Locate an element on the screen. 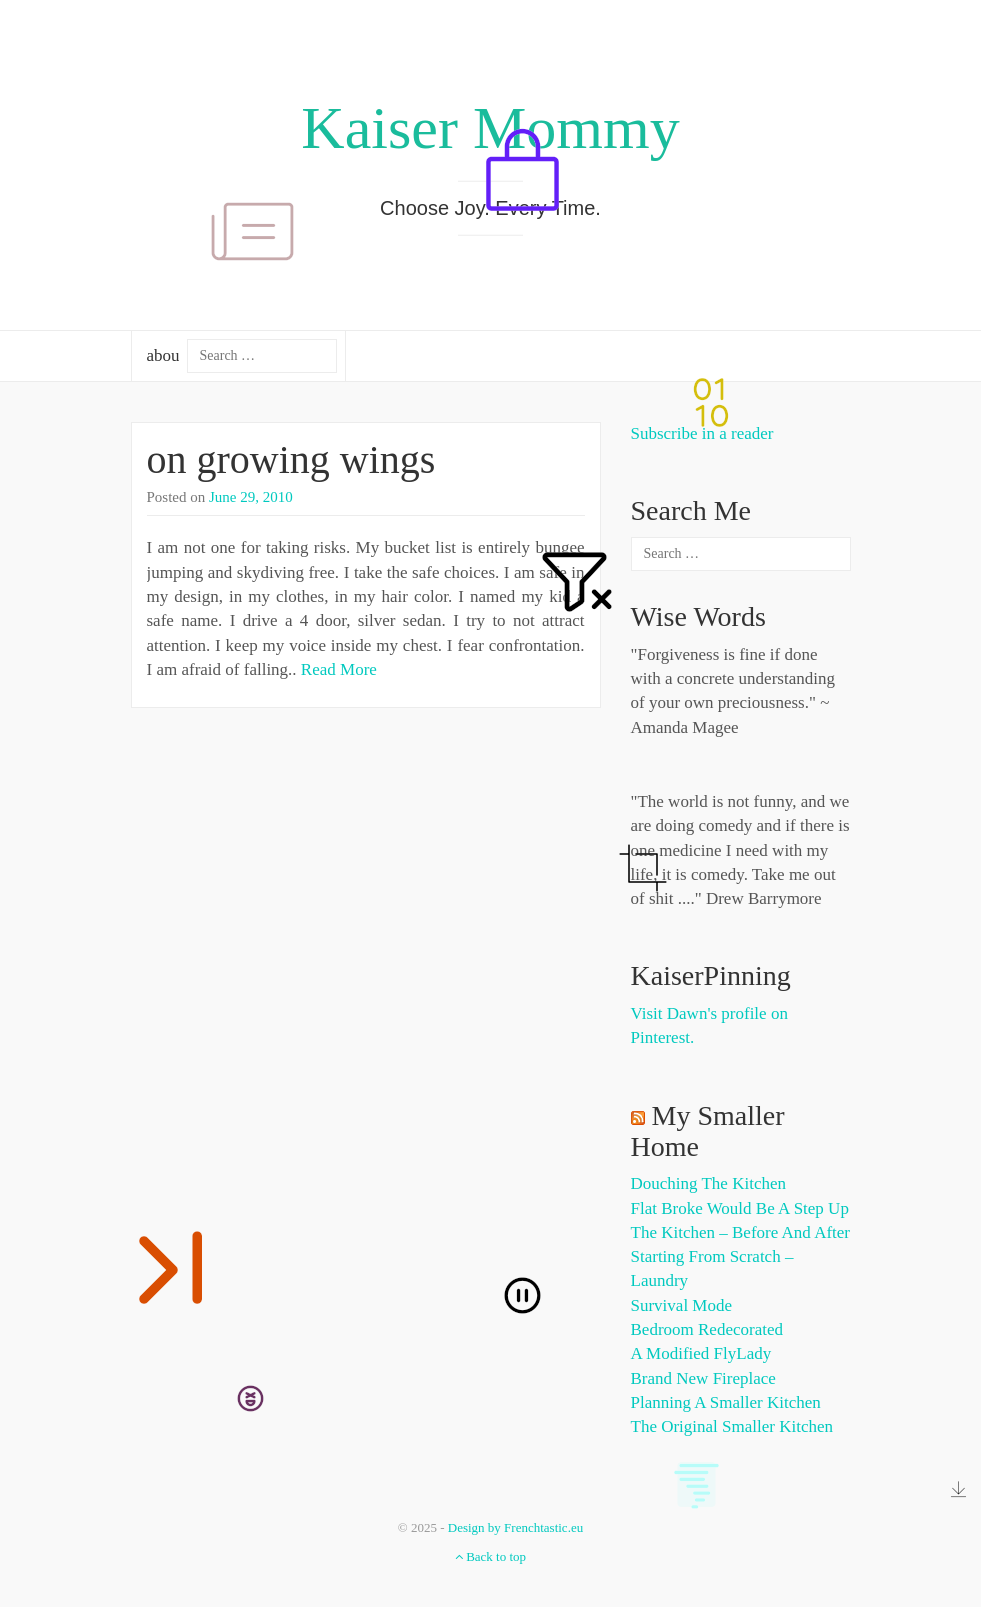 The image size is (981, 1607). pause media playback is located at coordinates (522, 1295).